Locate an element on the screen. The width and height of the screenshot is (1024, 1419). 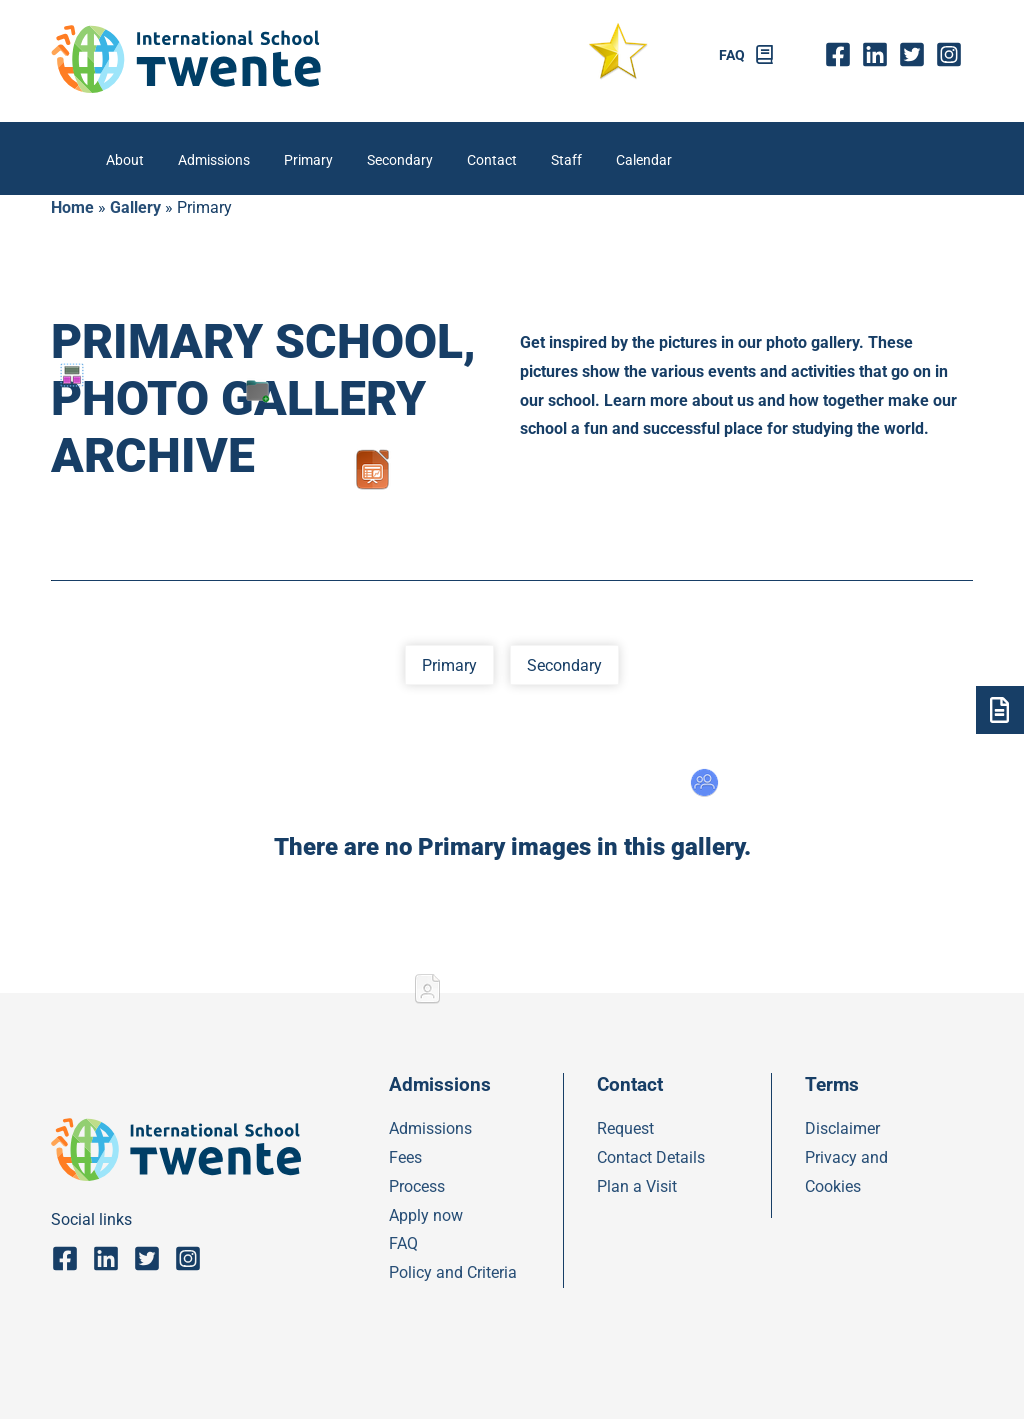
switch to a different user account is located at coordinates (704, 782).